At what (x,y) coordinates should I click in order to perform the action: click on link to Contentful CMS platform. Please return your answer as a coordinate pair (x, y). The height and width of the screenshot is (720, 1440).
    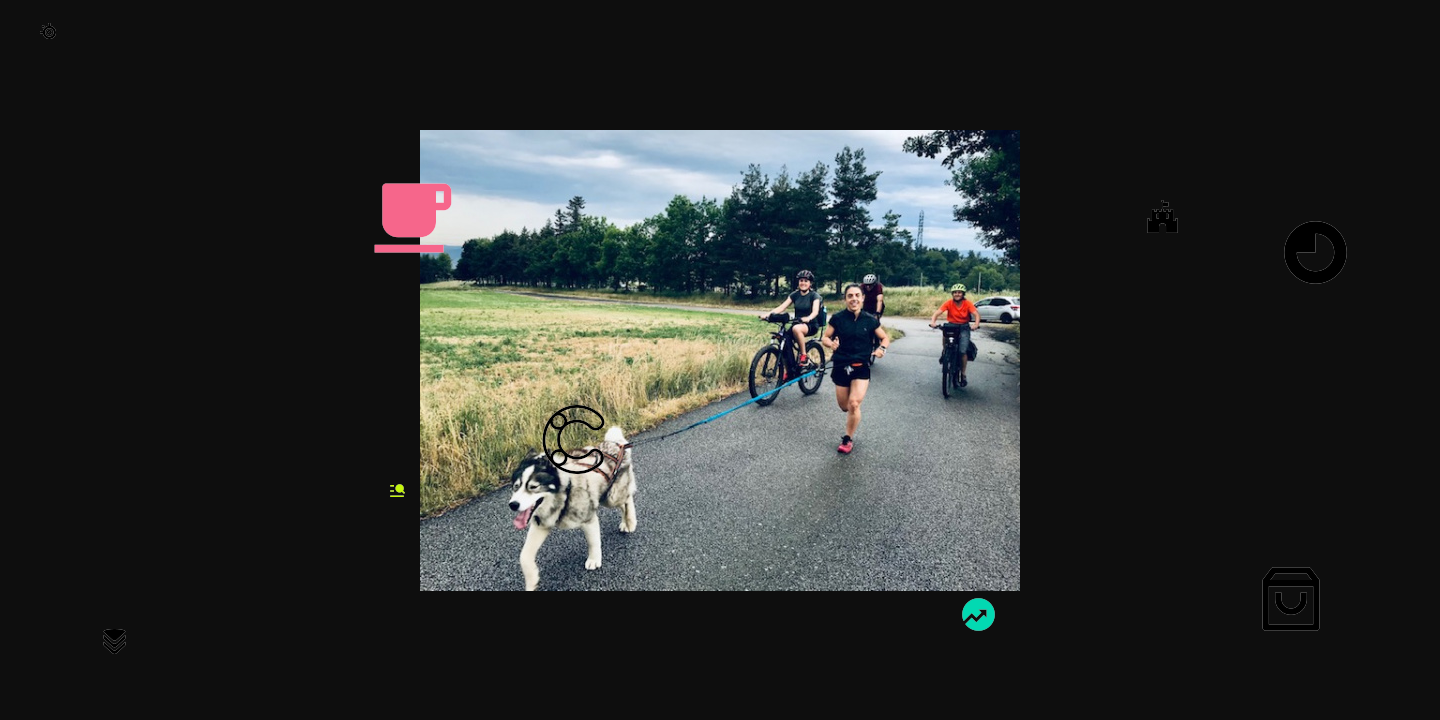
    Looking at the image, I should click on (573, 439).